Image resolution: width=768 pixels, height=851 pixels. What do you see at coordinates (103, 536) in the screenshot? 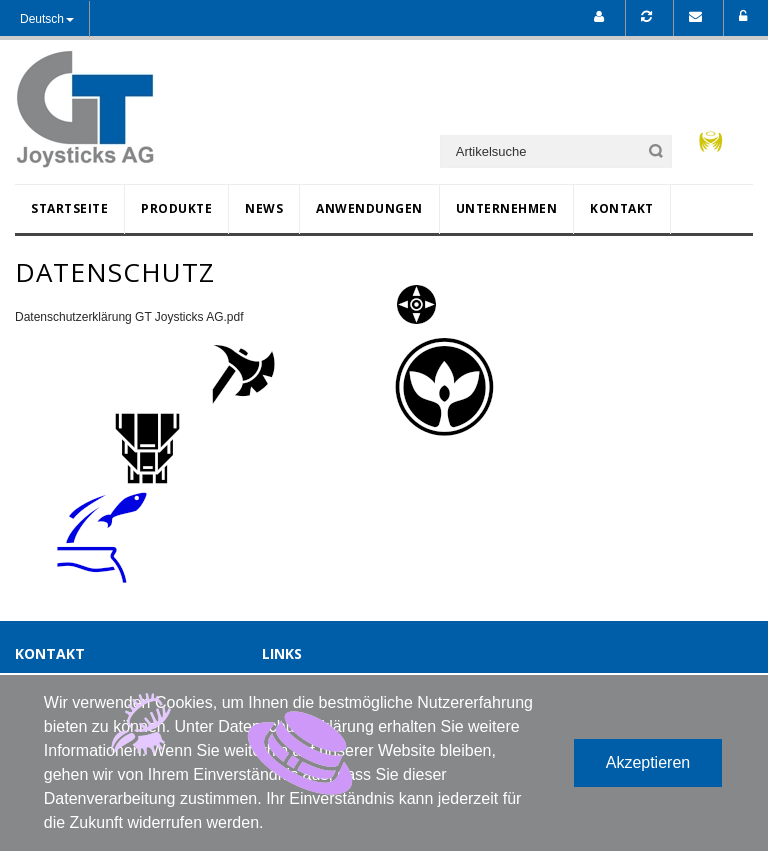
I see `indicates an item or character has escaped` at bounding box center [103, 536].